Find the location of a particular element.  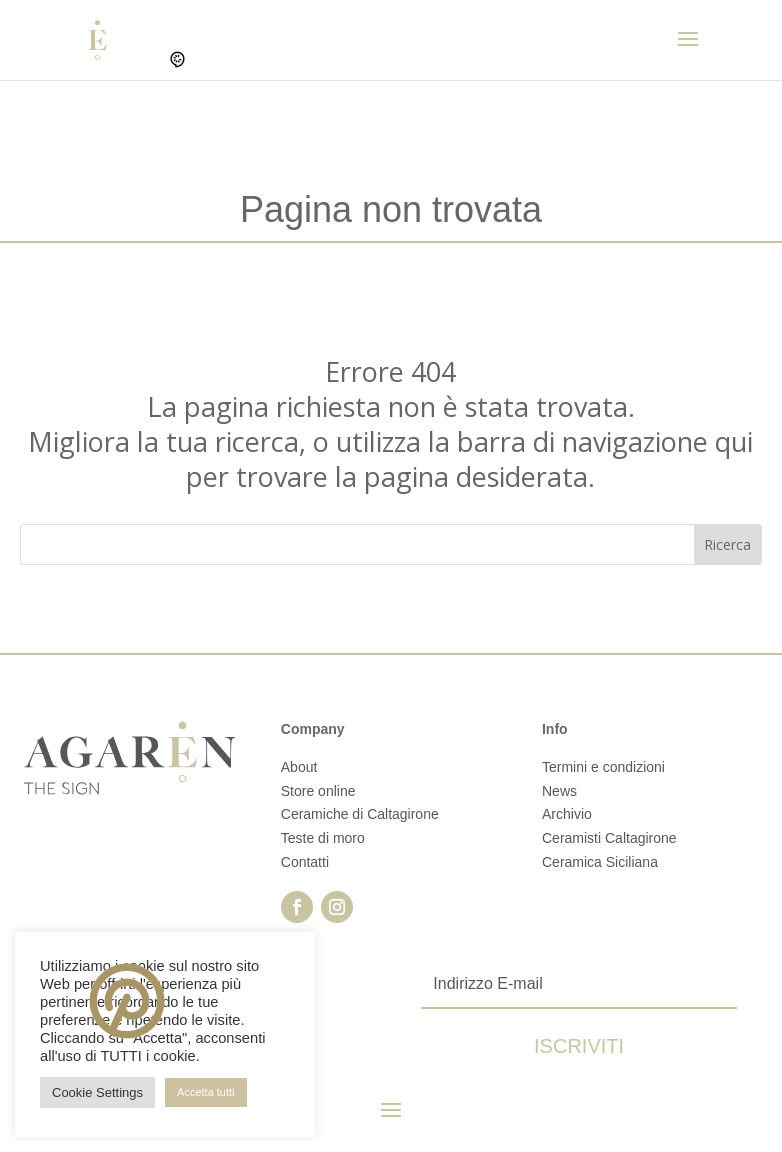

cucumber testing framework logo is located at coordinates (177, 59).